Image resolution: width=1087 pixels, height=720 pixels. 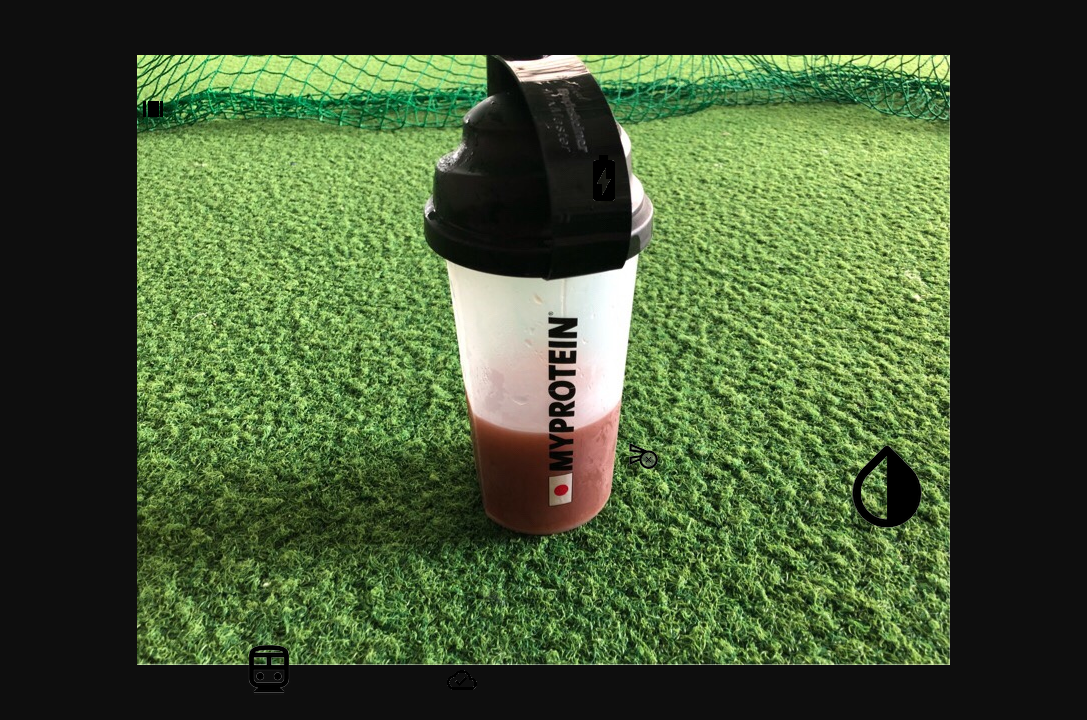 I want to click on toggle color inversion or contrast settings, so click(x=887, y=486).